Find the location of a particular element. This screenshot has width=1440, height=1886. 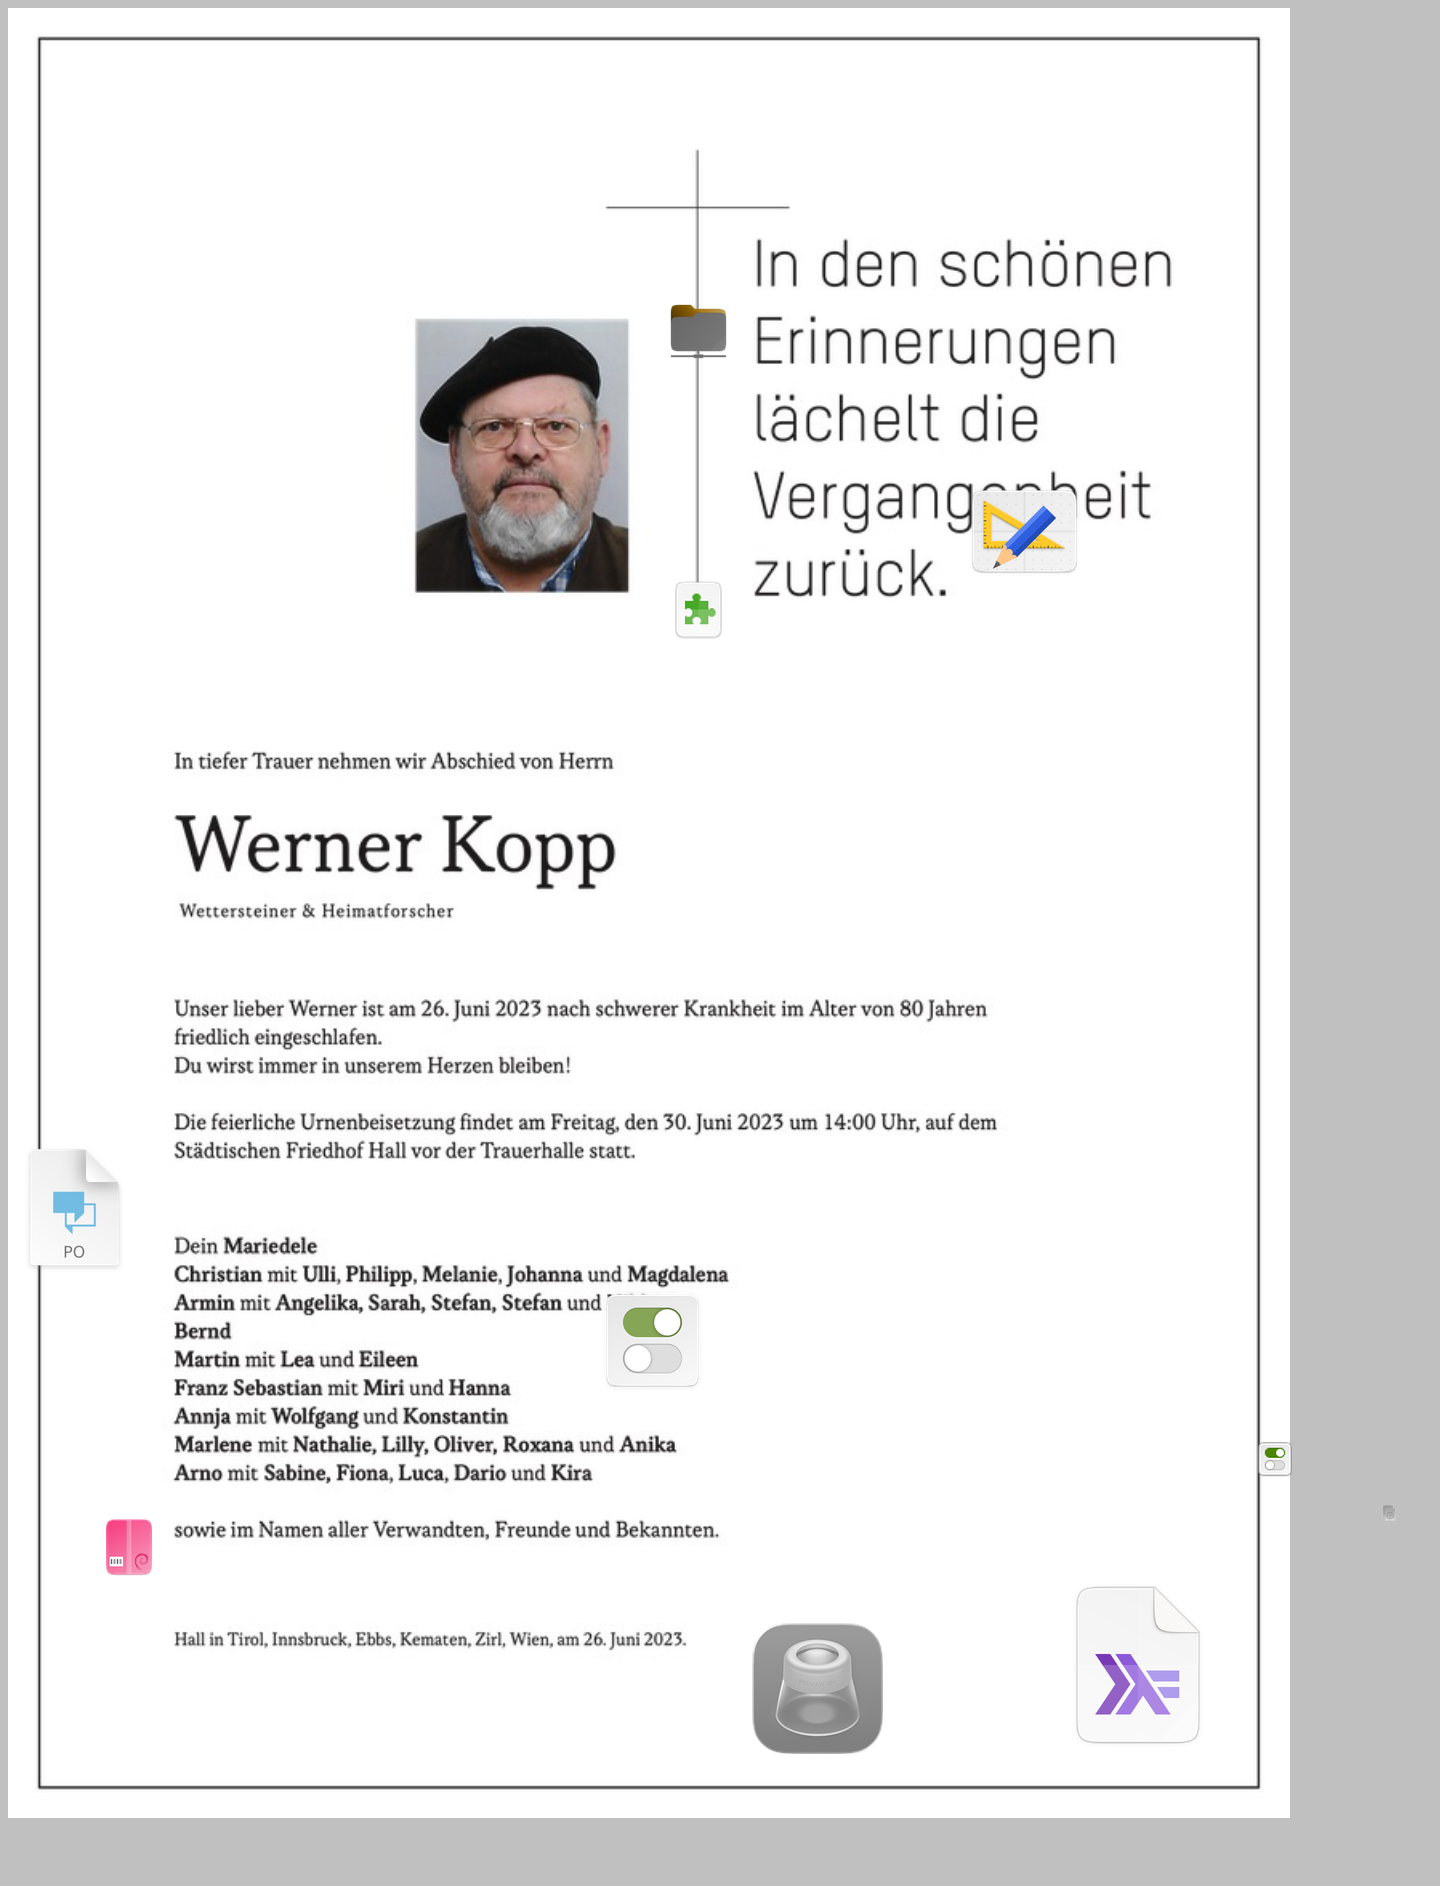

open desktop preferences or settings is located at coordinates (1275, 1459).